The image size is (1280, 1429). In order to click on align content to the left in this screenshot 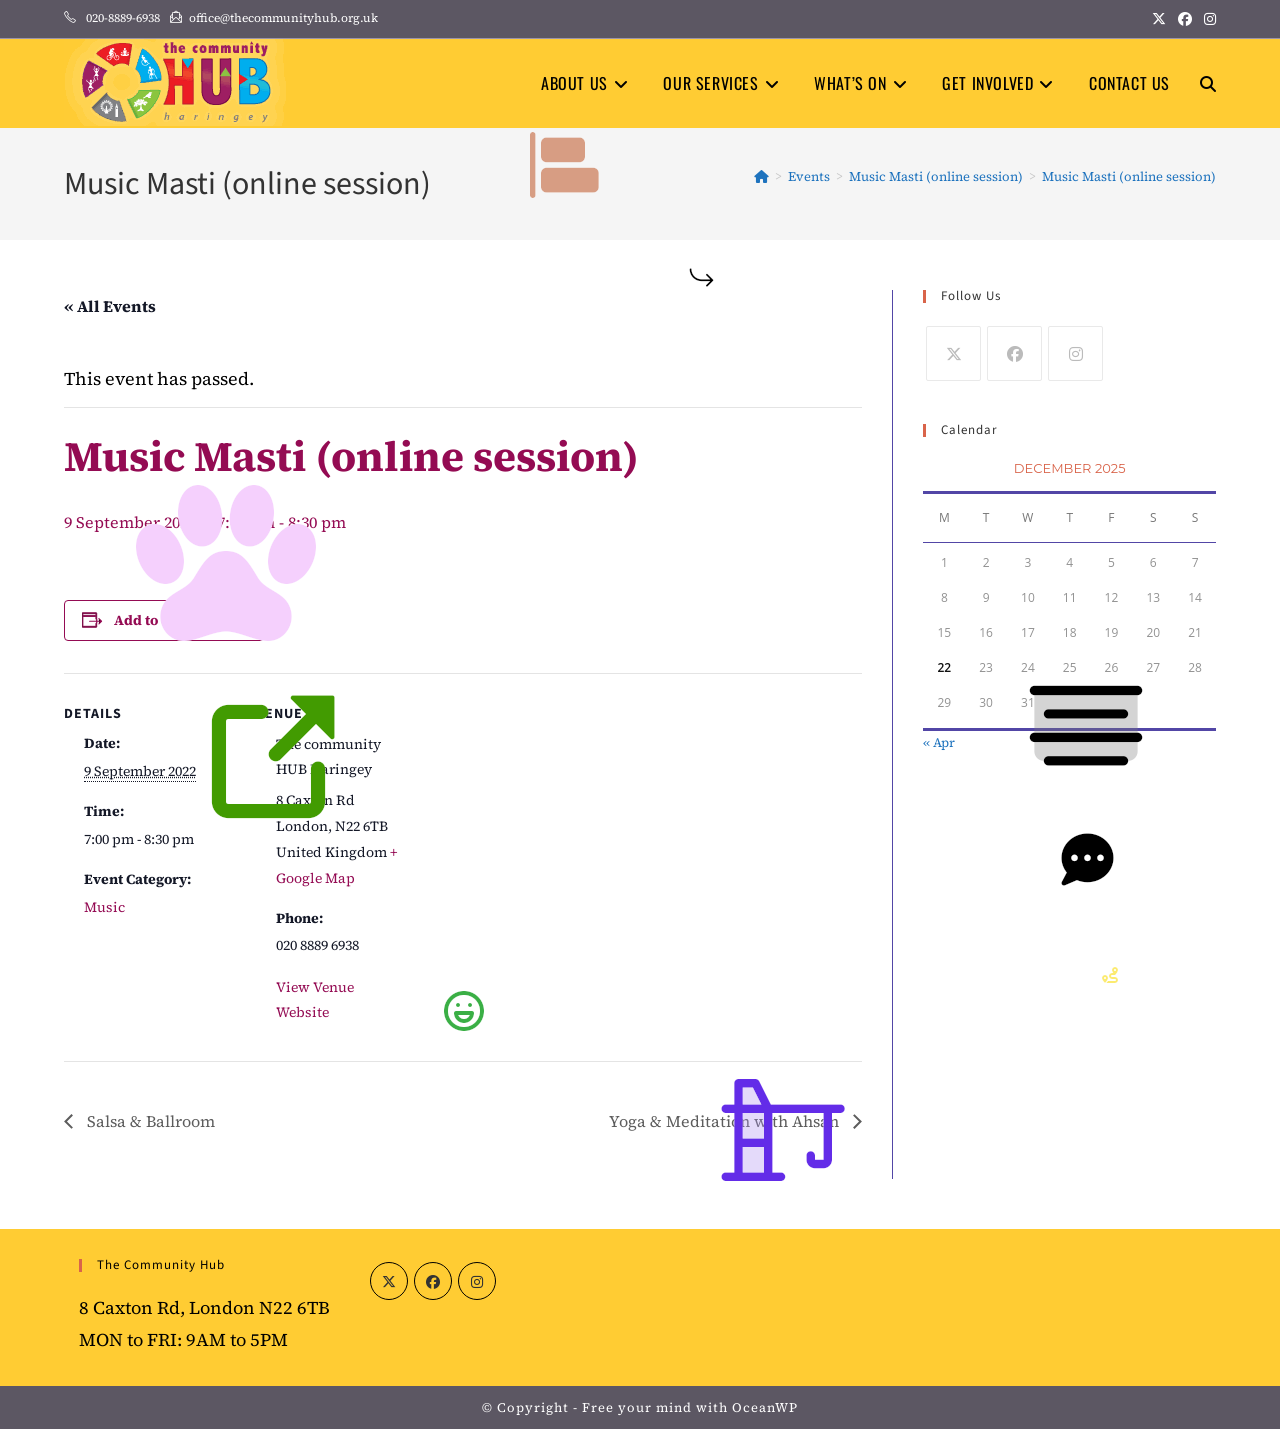, I will do `click(563, 165)`.